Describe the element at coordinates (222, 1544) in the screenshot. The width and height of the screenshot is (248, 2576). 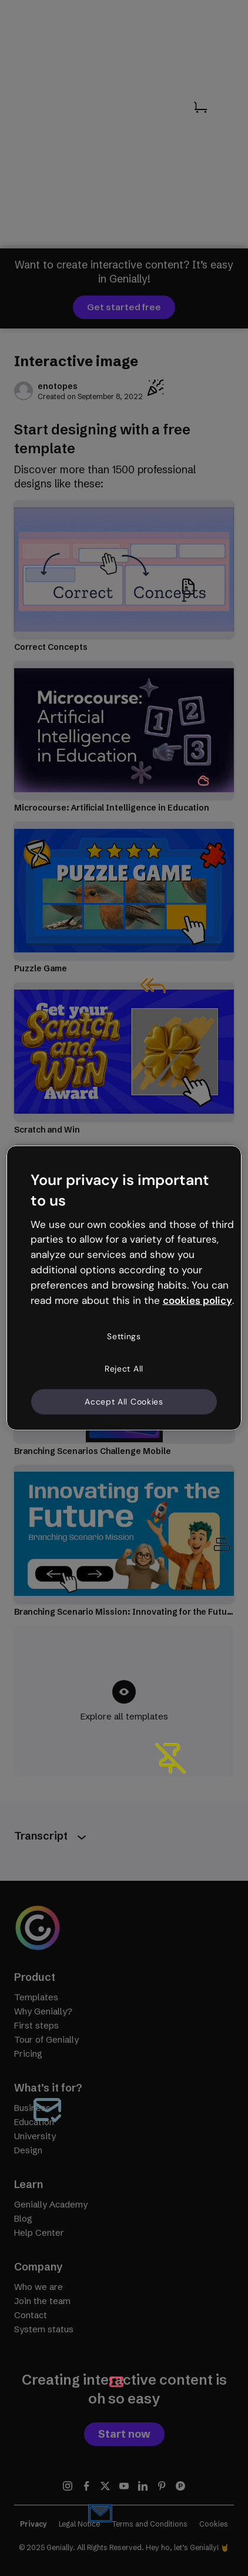
I see `align objects to horizontal center` at that location.